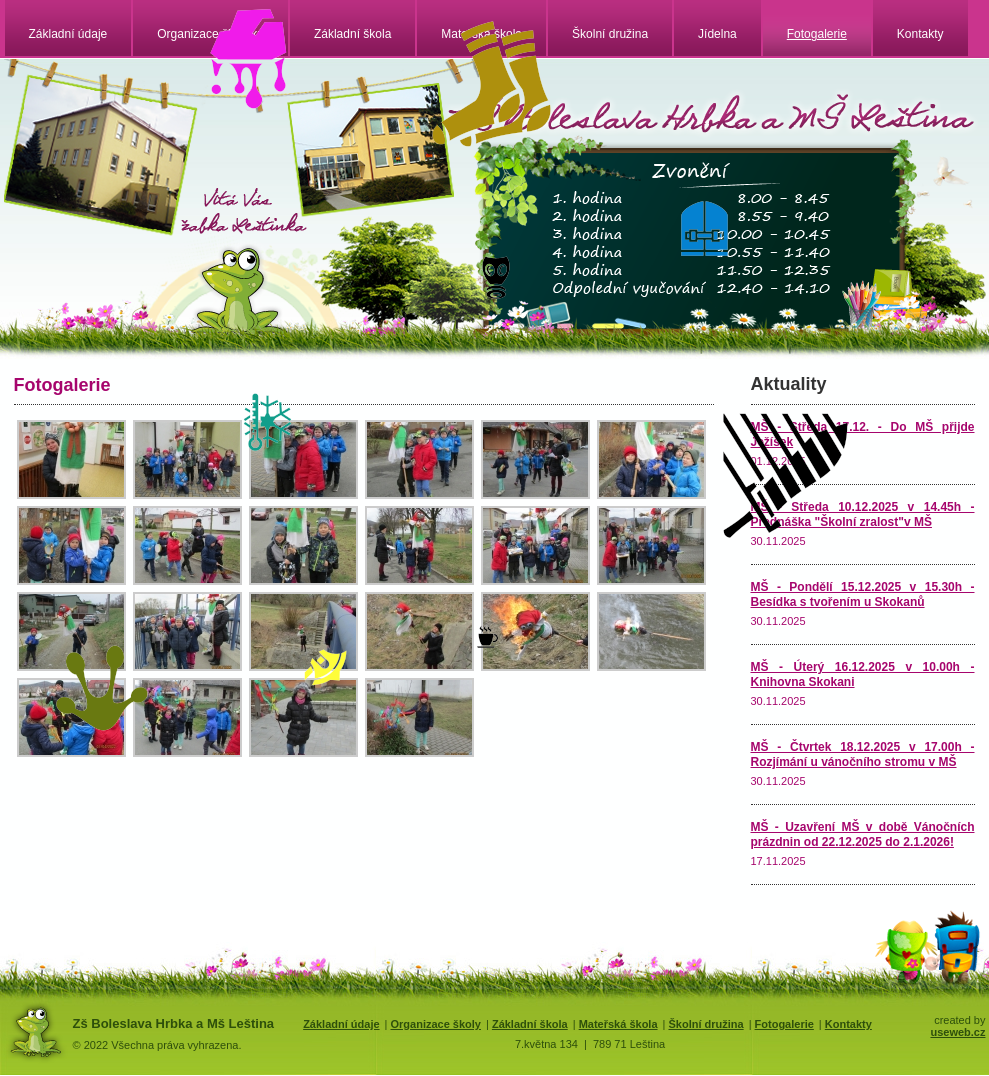 This screenshot has height=1076, width=989. I want to click on find nearby coffee shops or cafés, so click(487, 636).